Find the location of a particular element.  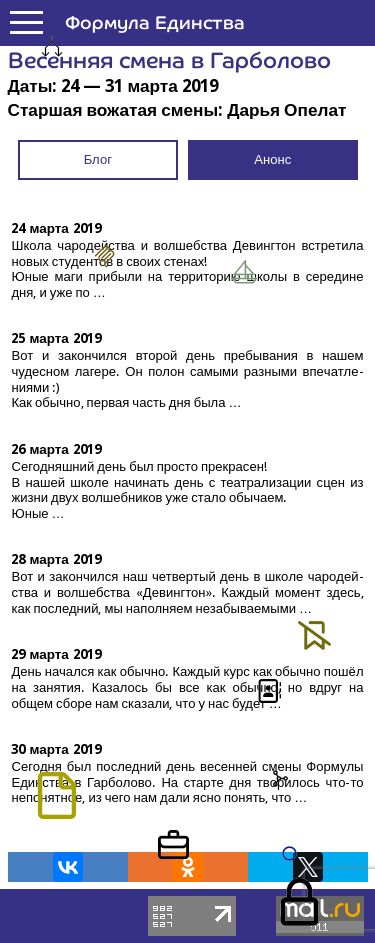

select or switch AI model is located at coordinates (280, 778).